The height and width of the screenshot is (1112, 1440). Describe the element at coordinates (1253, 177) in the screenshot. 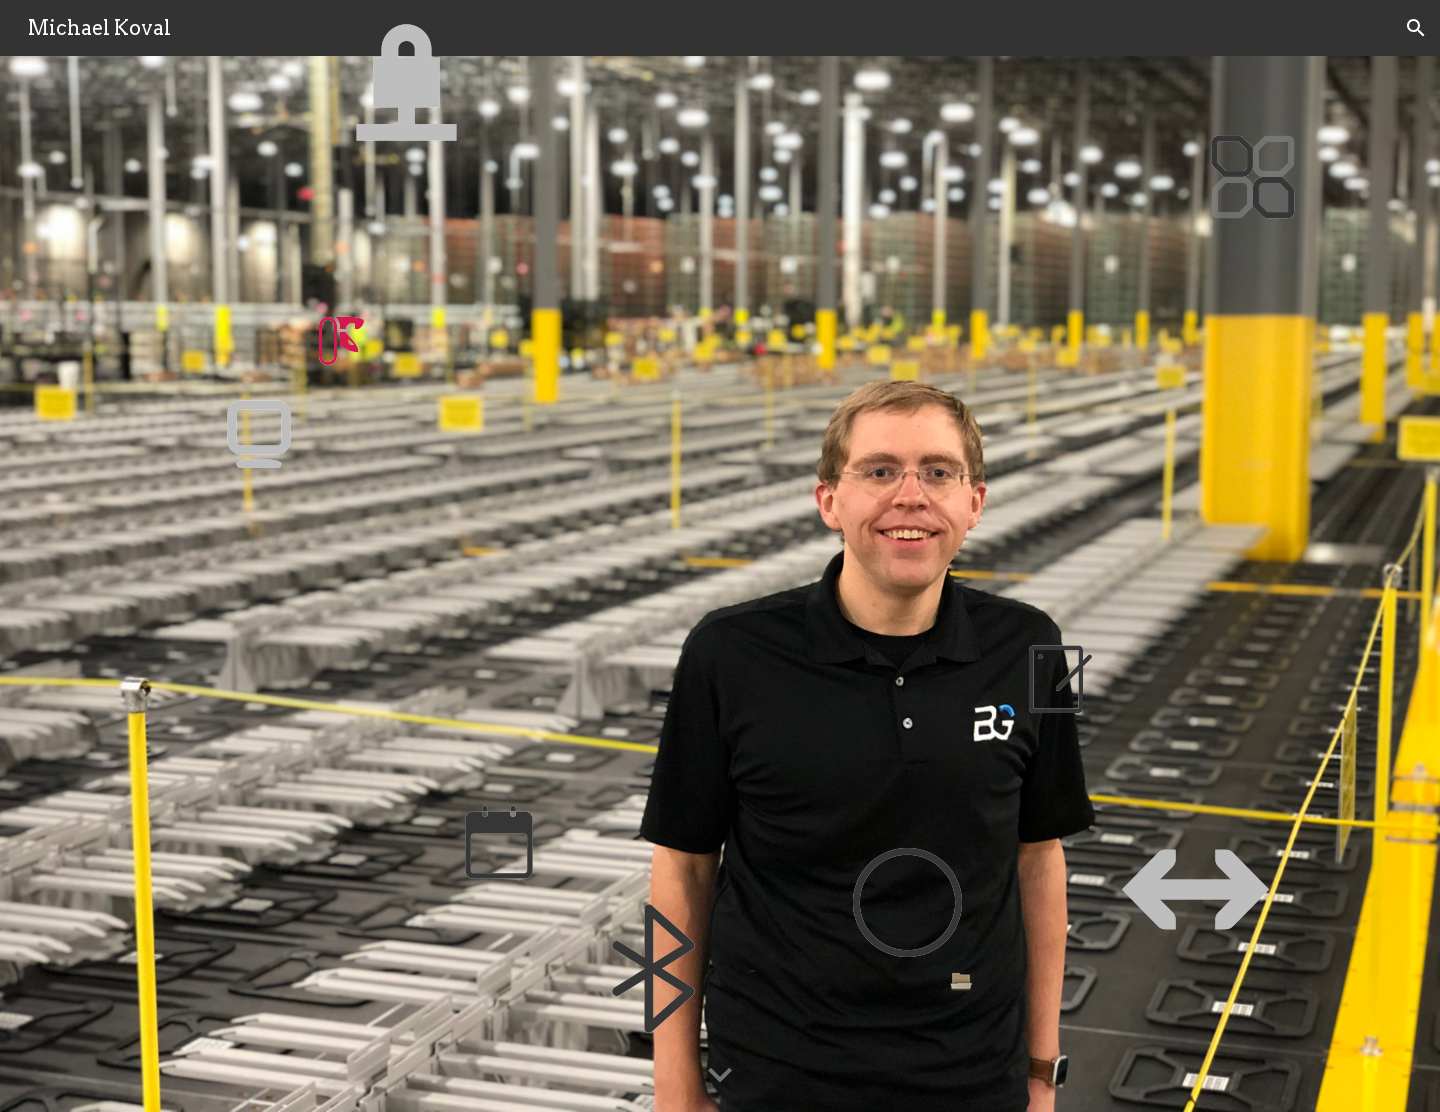

I see `connect or manage exchange account integration` at that location.